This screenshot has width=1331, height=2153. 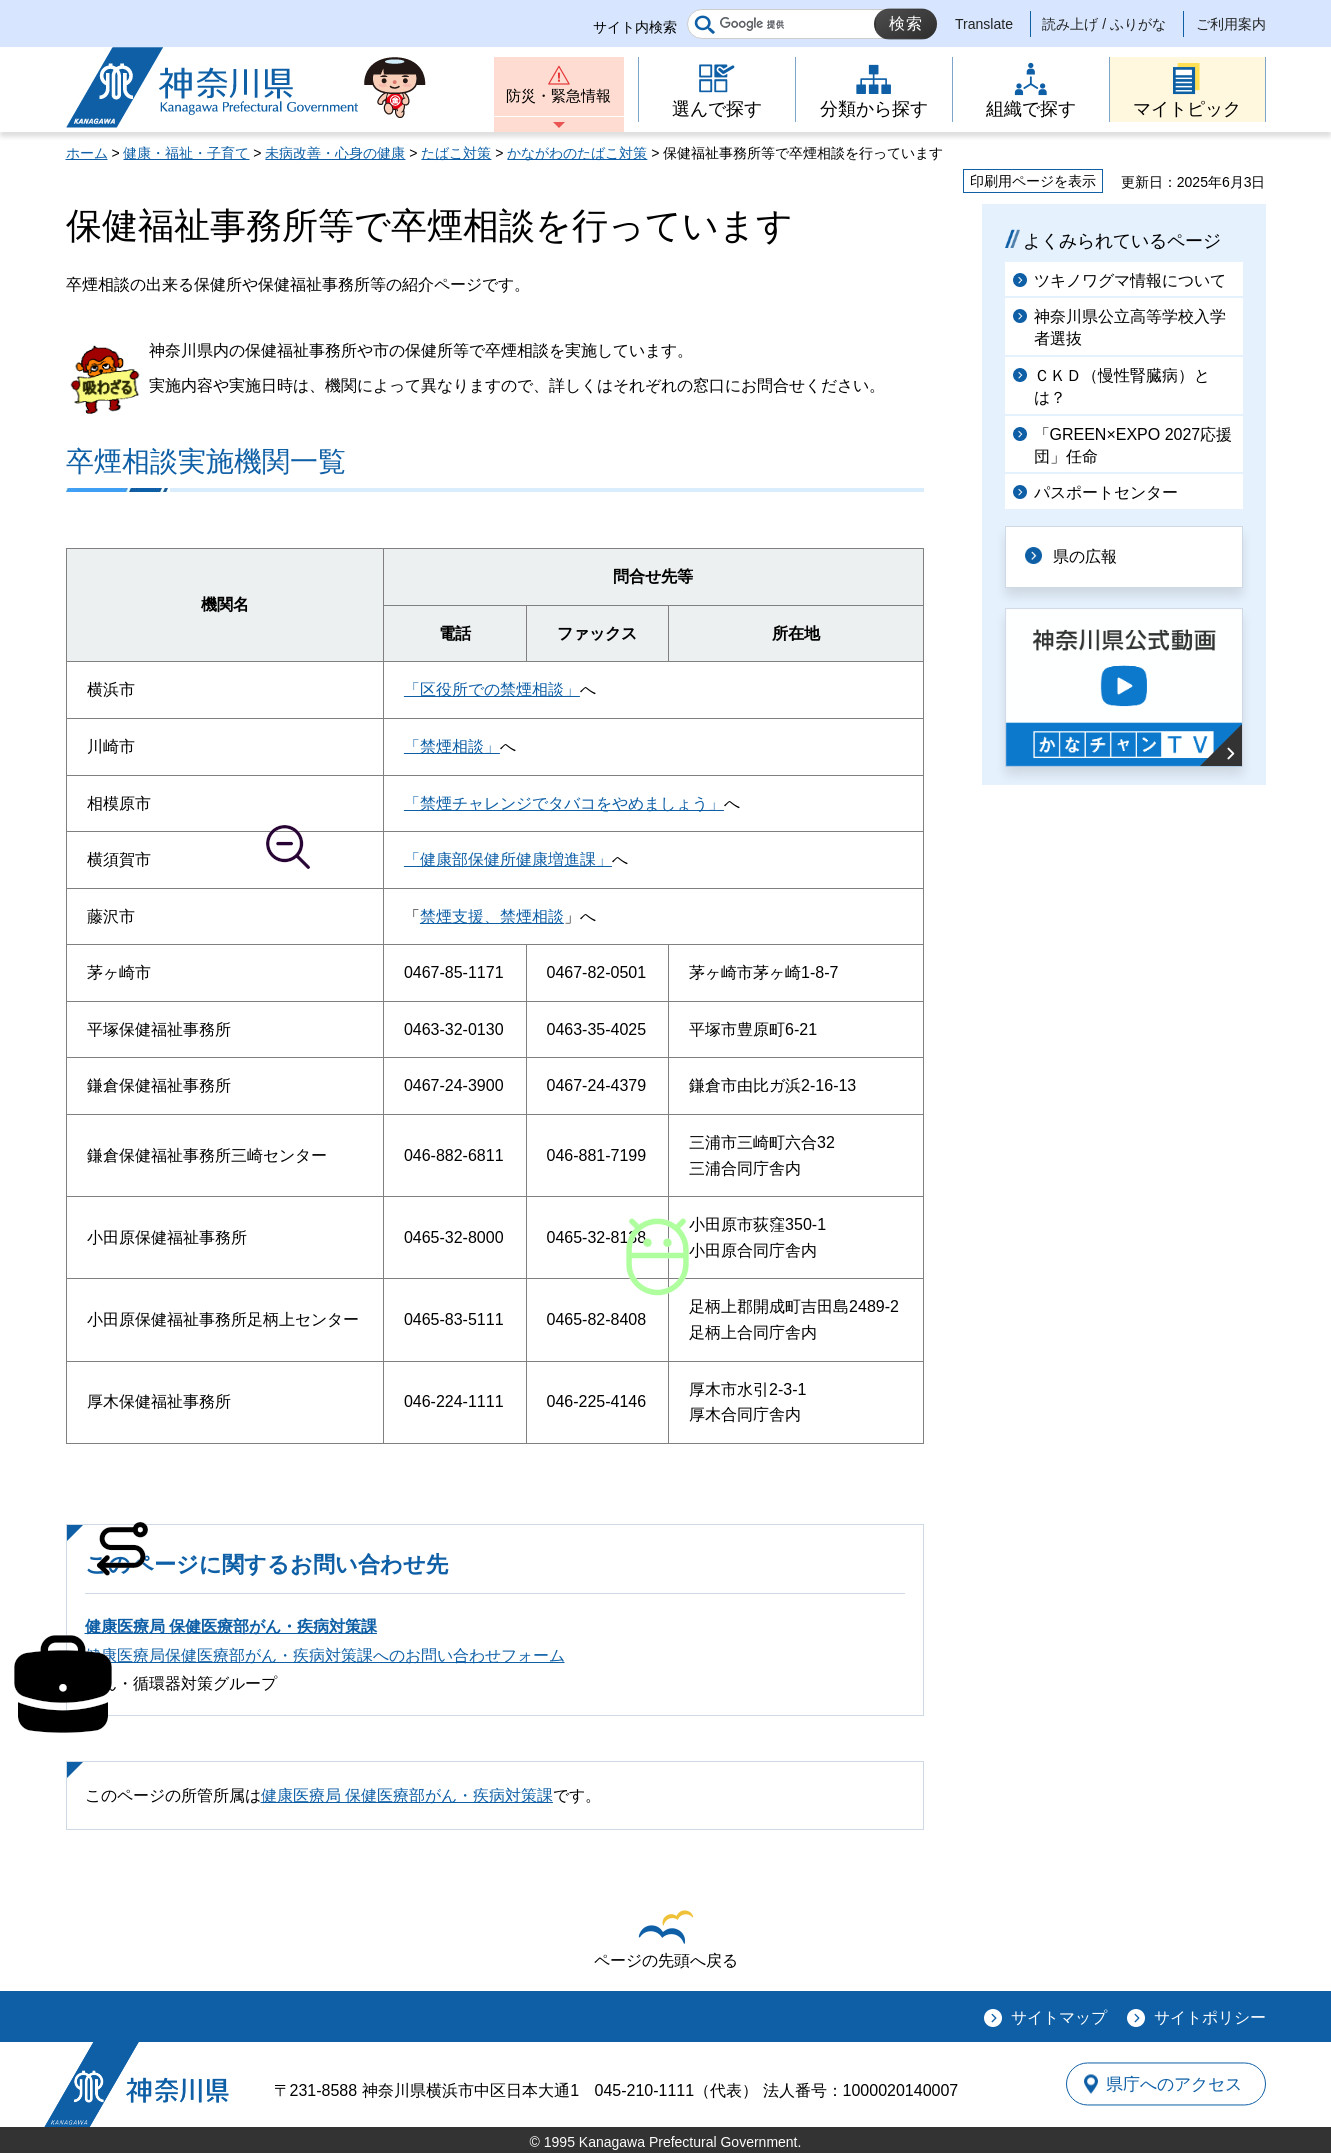 I want to click on turn left ahead in navigation, so click(x=122, y=1547).